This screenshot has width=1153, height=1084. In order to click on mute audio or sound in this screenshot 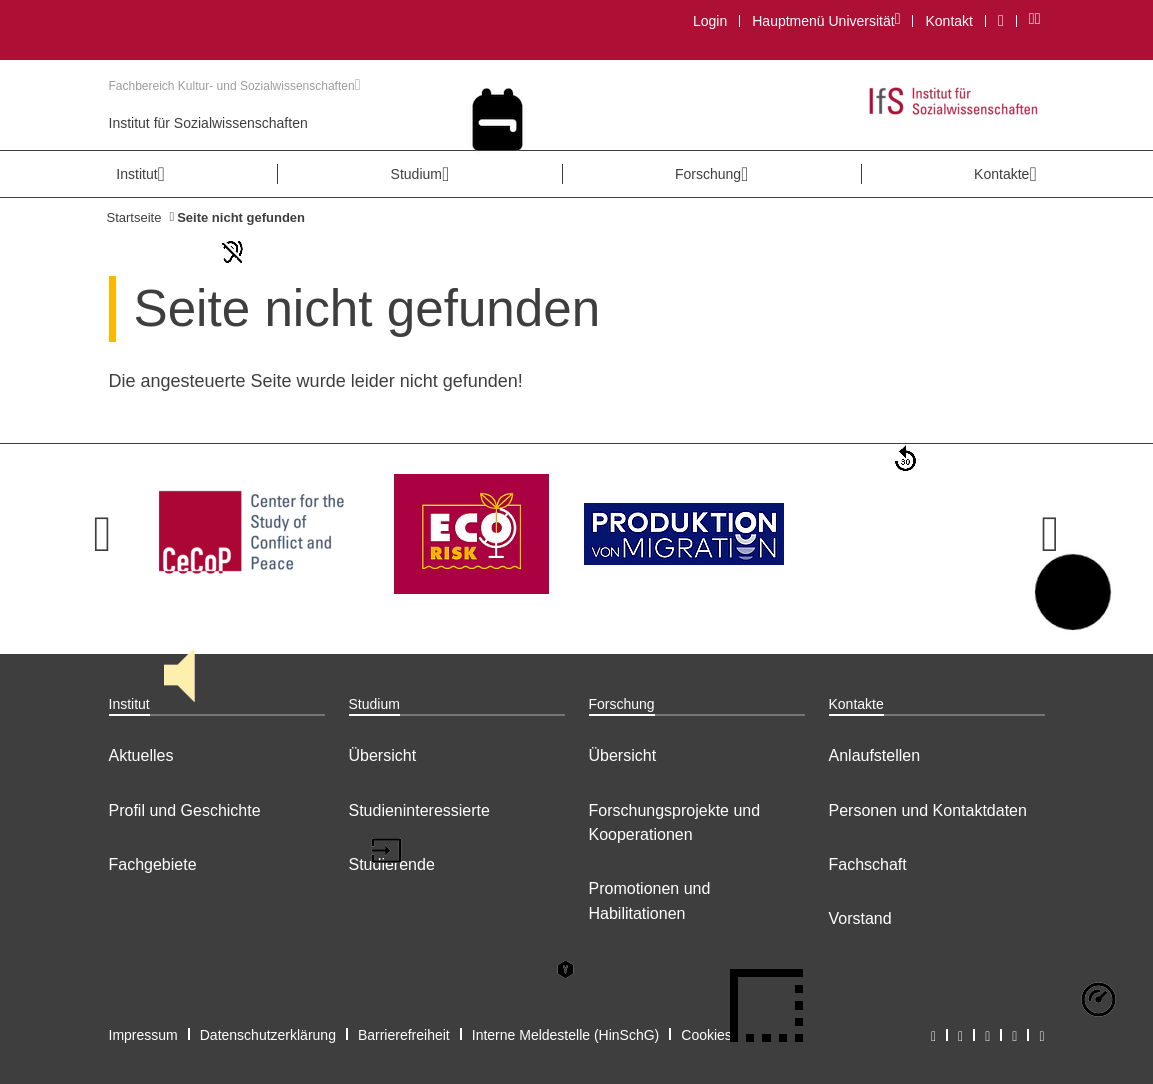, I will do `click(181, 675)`.